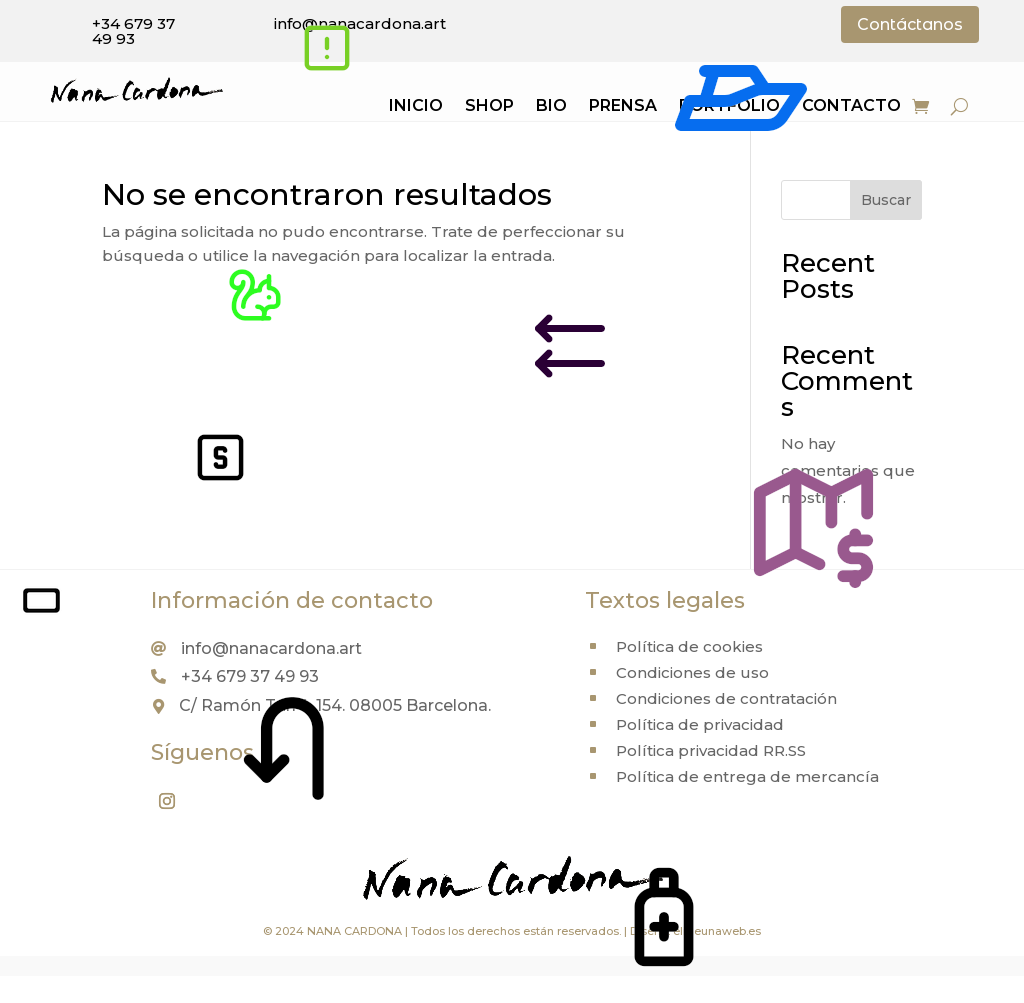 The height and width of the screenshot is (1003, 1024). I want to click on make a u-turn to the left, so click(289, 748).